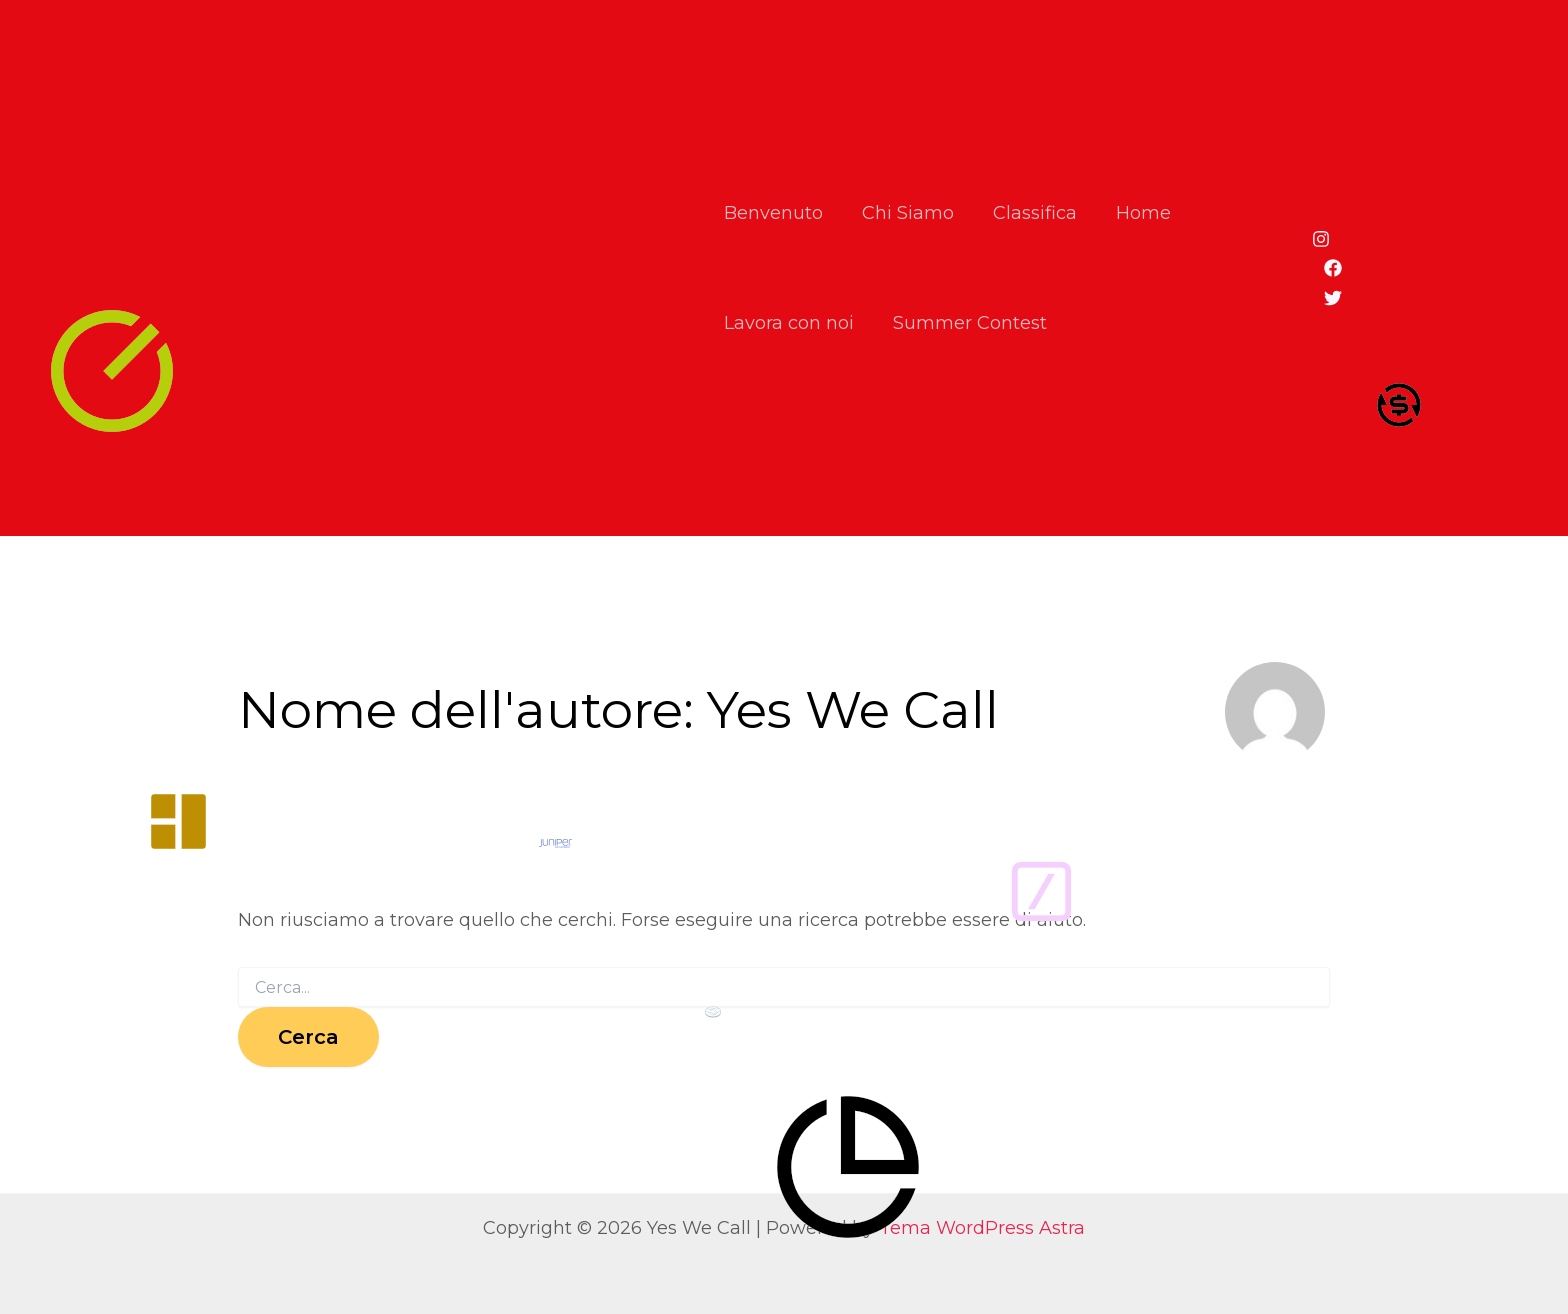 This screenshot has width=1568, height=1314. What do you see at coordinates (1399, 405) in the screenshot?
I see `currency exchange or conversion` at bounding box center [1399, 405].